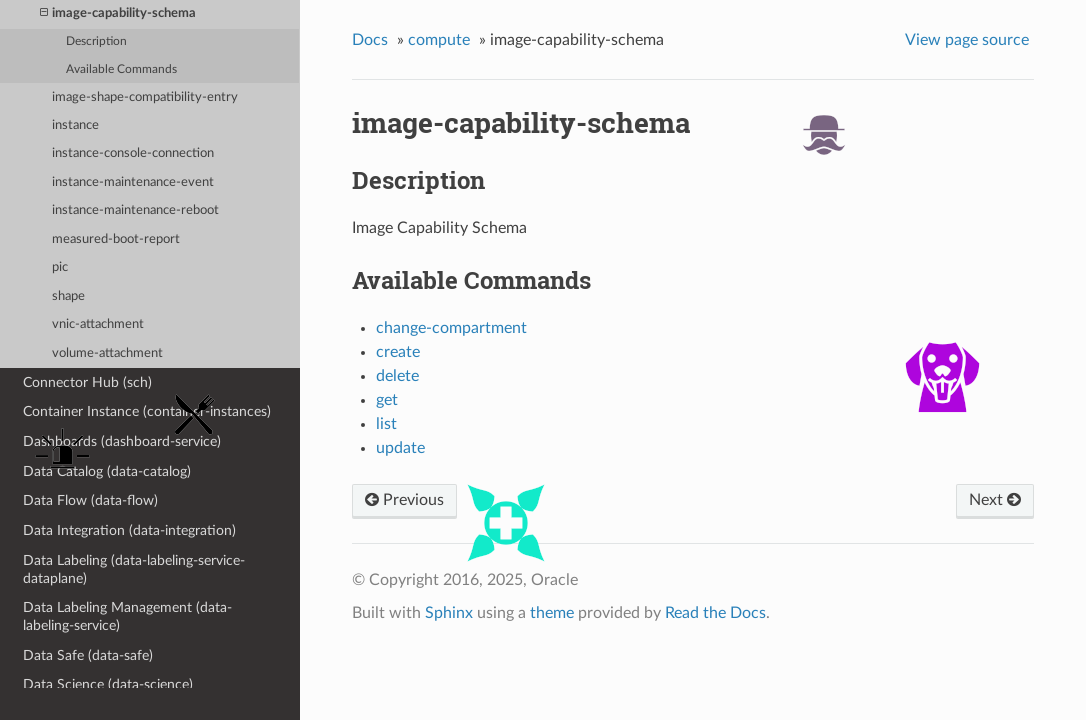 The width and height of the screenshot is (1086, 720). I want to click on indicates level four or advanced tier achievement, so click(506, 523).